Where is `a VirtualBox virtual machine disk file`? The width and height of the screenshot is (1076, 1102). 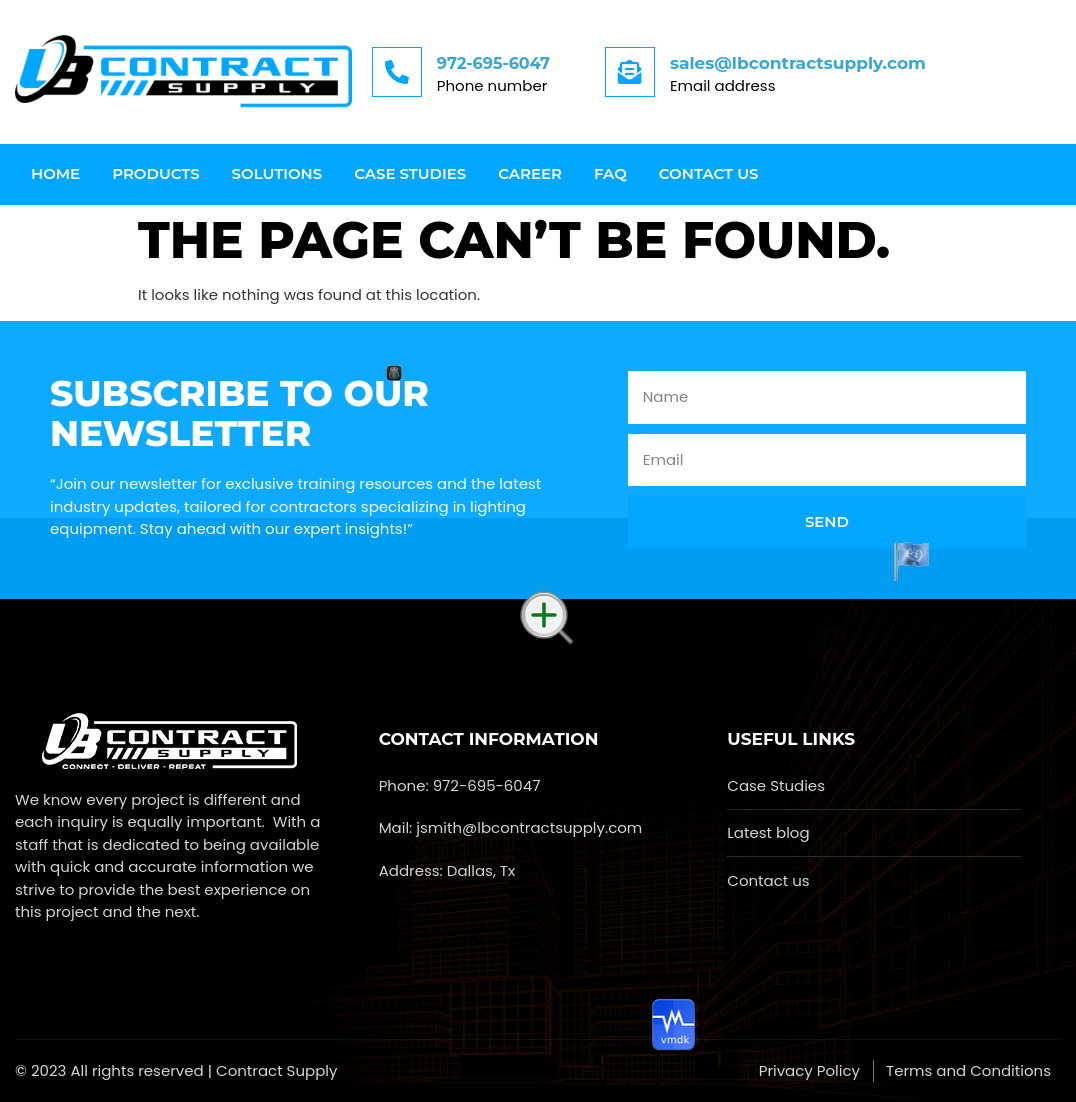
a VirtualBox virtual machine disk file is located at coordinates (673, 1024).